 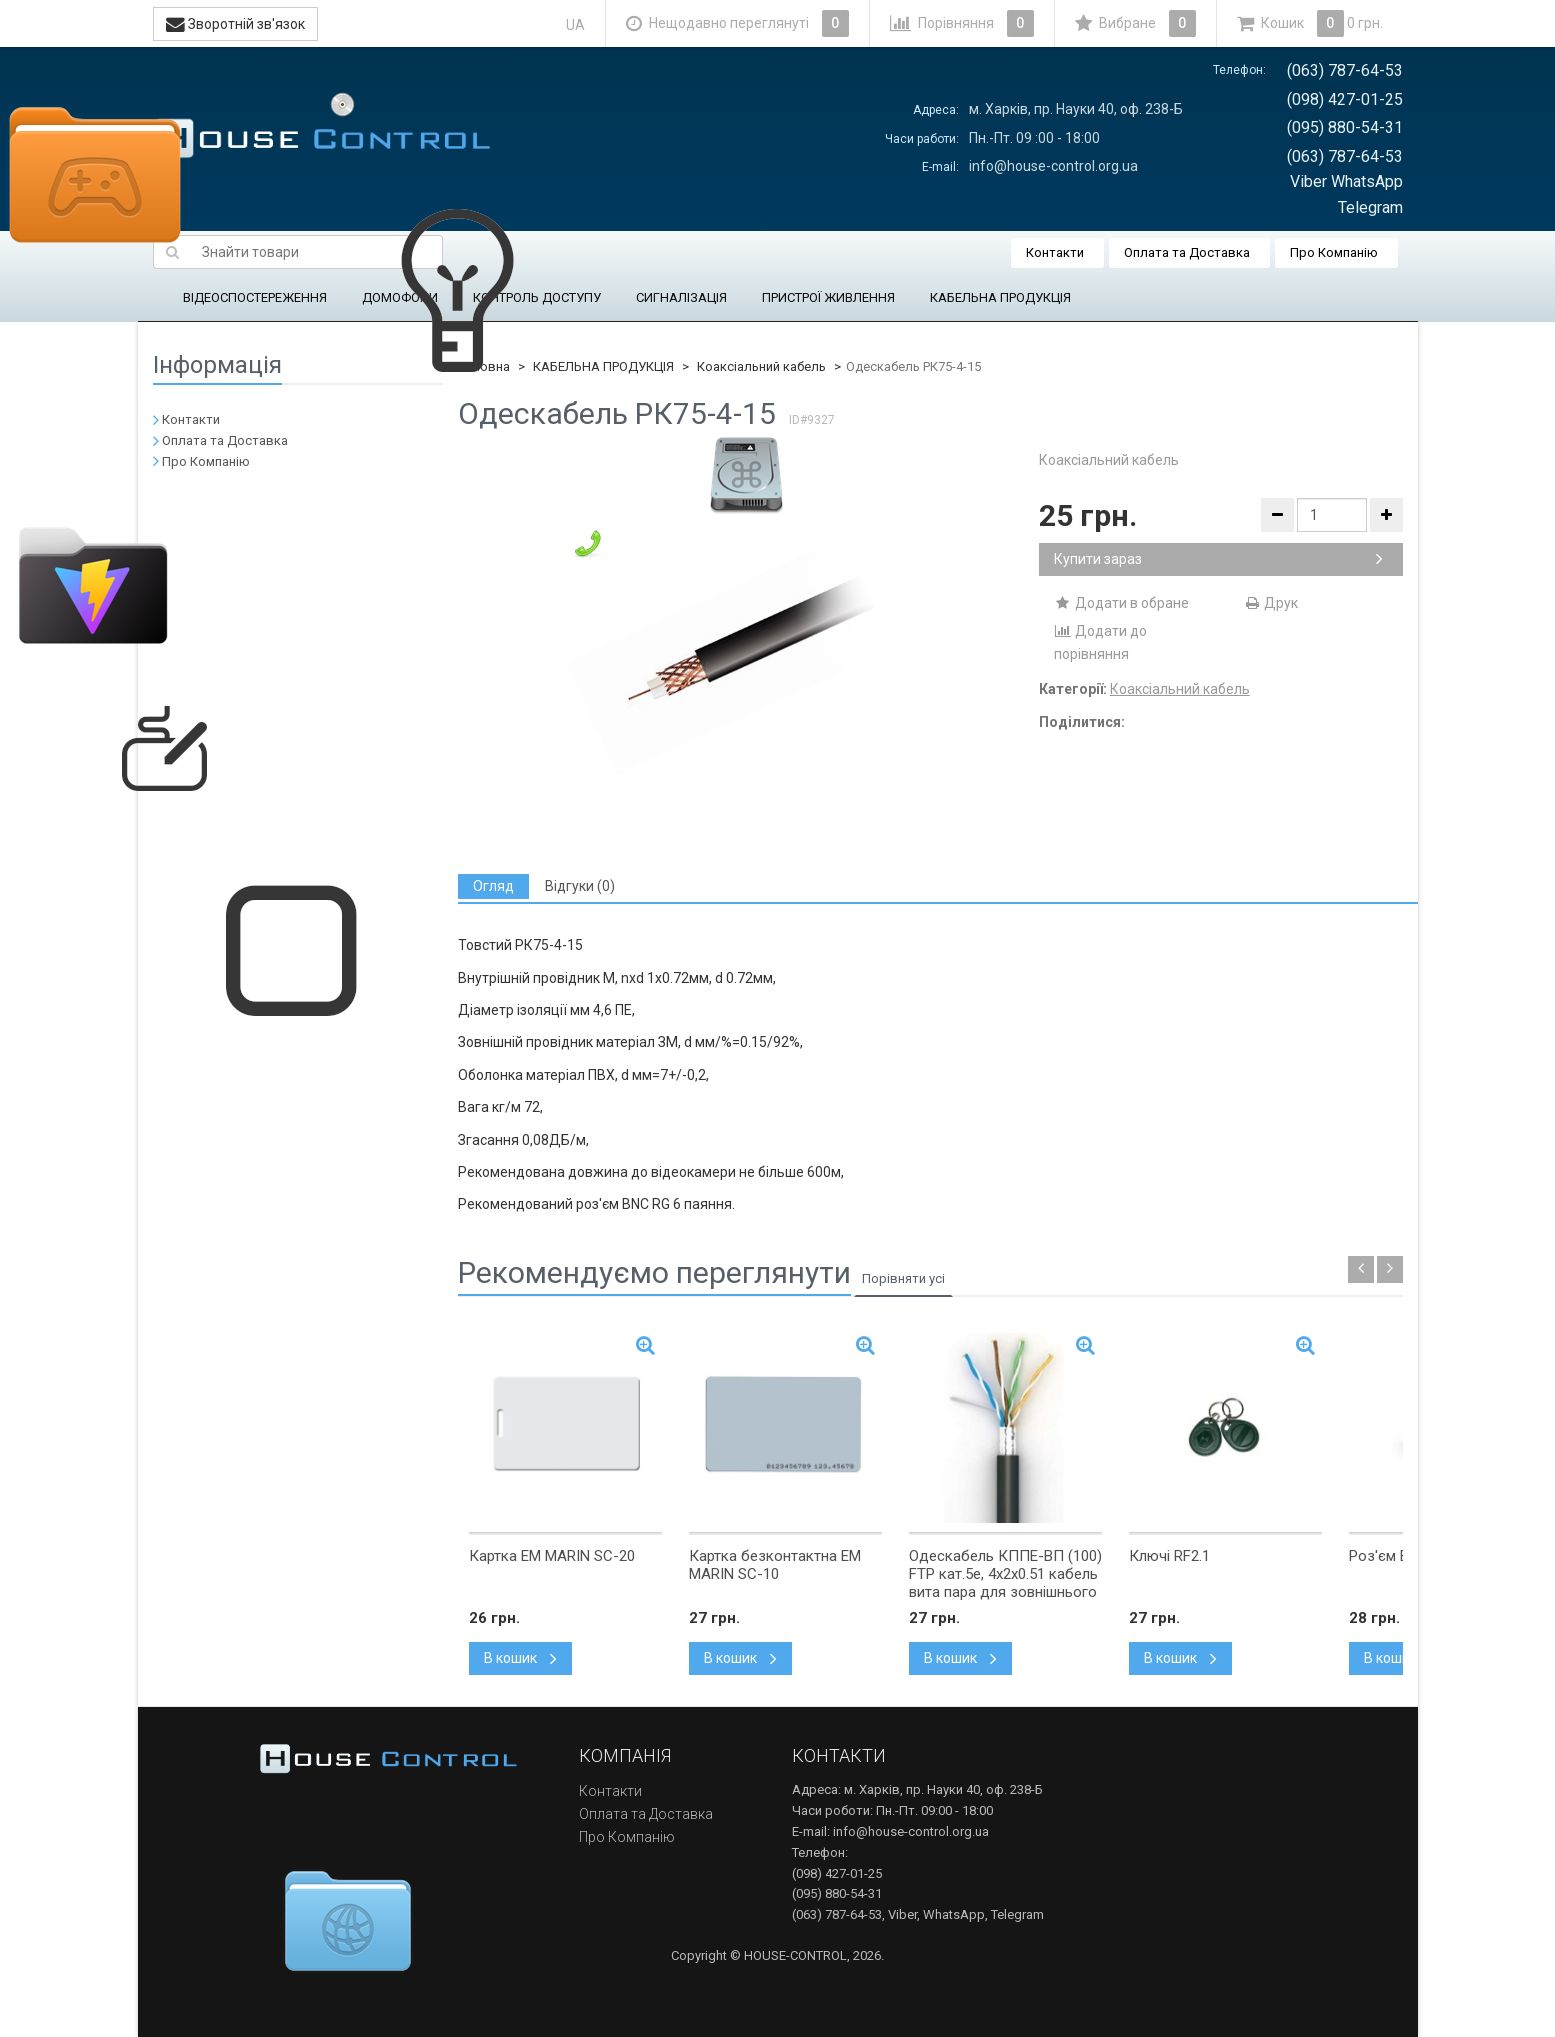 What do you see at coordinates (95, 175) in the screenshot?
I see `open your games folder` at bounding box center [95, 175].